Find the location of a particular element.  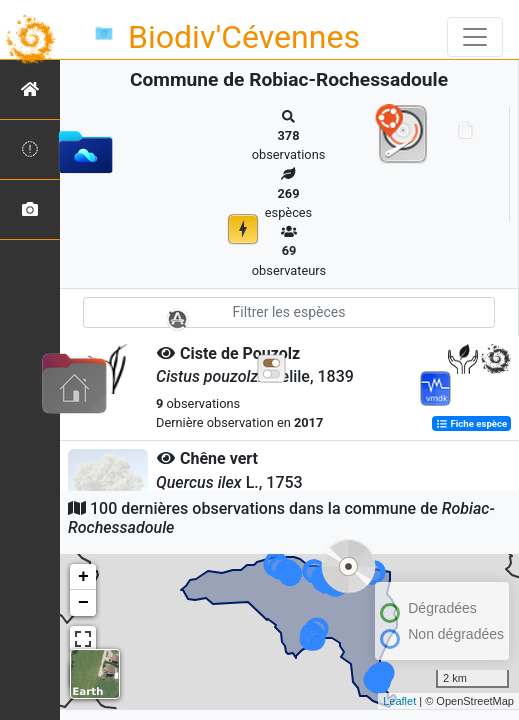

open desktop preferences or settings is located at coordinates (271, 368).